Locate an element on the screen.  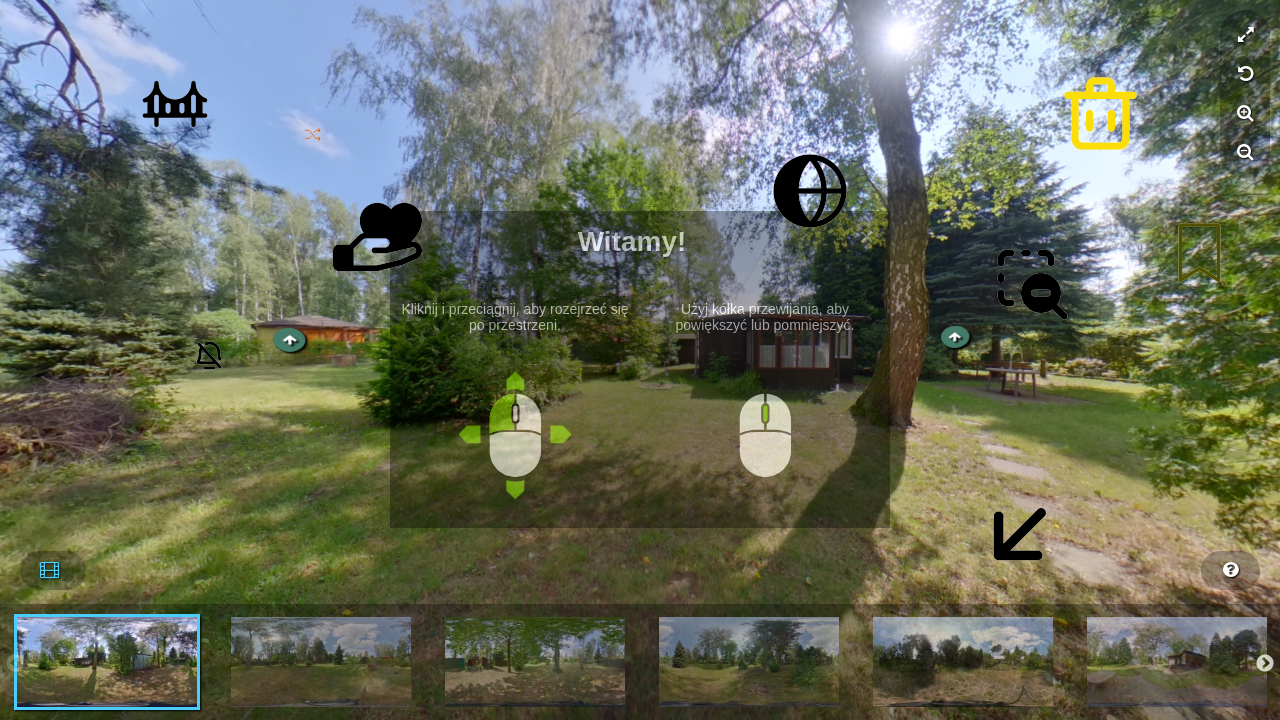
shuffle playlist or queue order is located at coordinates (312, 134).